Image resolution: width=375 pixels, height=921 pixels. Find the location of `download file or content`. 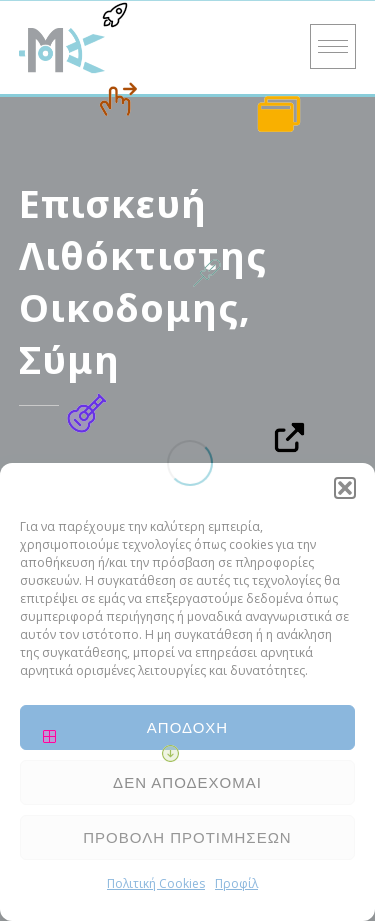

download file or content is located at coordinates (170, 753).